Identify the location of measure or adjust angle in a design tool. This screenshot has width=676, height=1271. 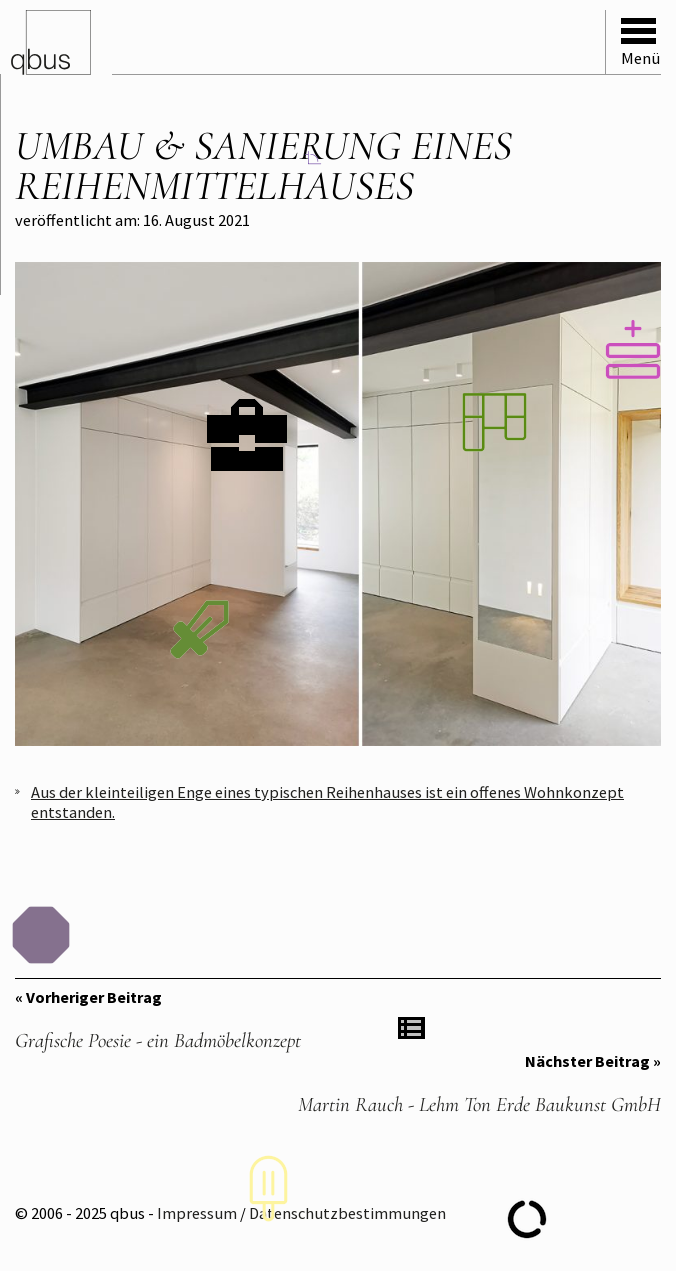
(312, 158).